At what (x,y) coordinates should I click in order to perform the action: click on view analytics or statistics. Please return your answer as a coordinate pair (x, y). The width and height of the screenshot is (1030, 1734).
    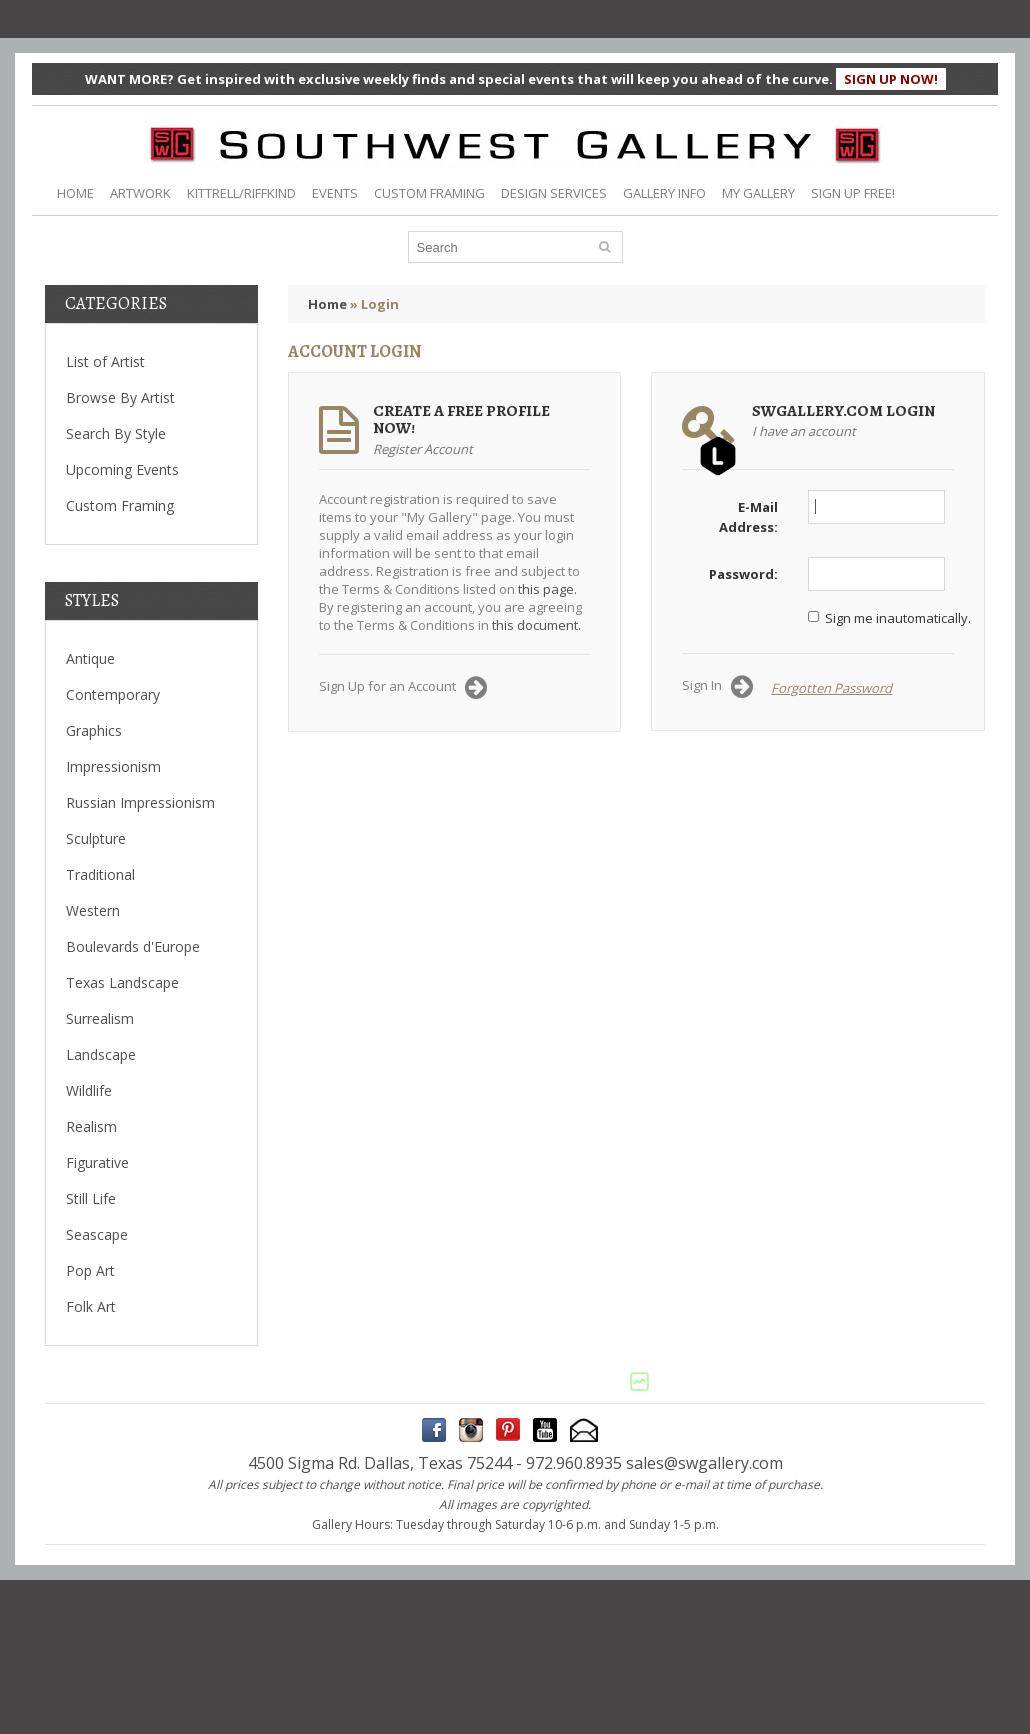
    Looking at the image, I should click on (639, 1381).